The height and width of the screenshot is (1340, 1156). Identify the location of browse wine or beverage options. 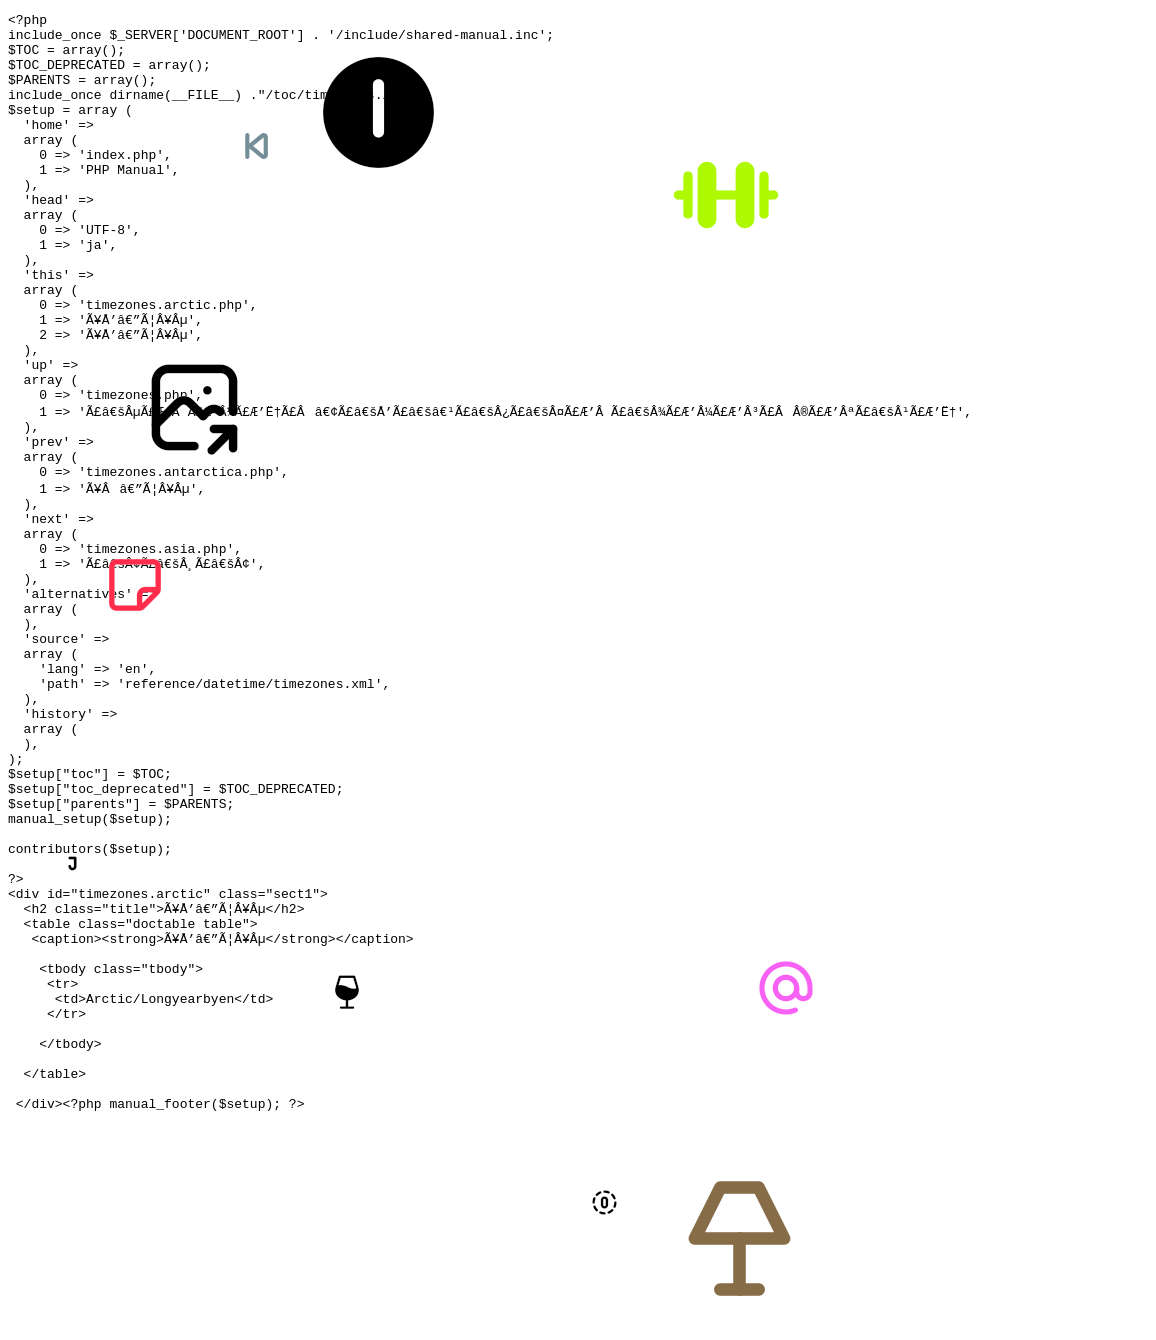
(347, 991).